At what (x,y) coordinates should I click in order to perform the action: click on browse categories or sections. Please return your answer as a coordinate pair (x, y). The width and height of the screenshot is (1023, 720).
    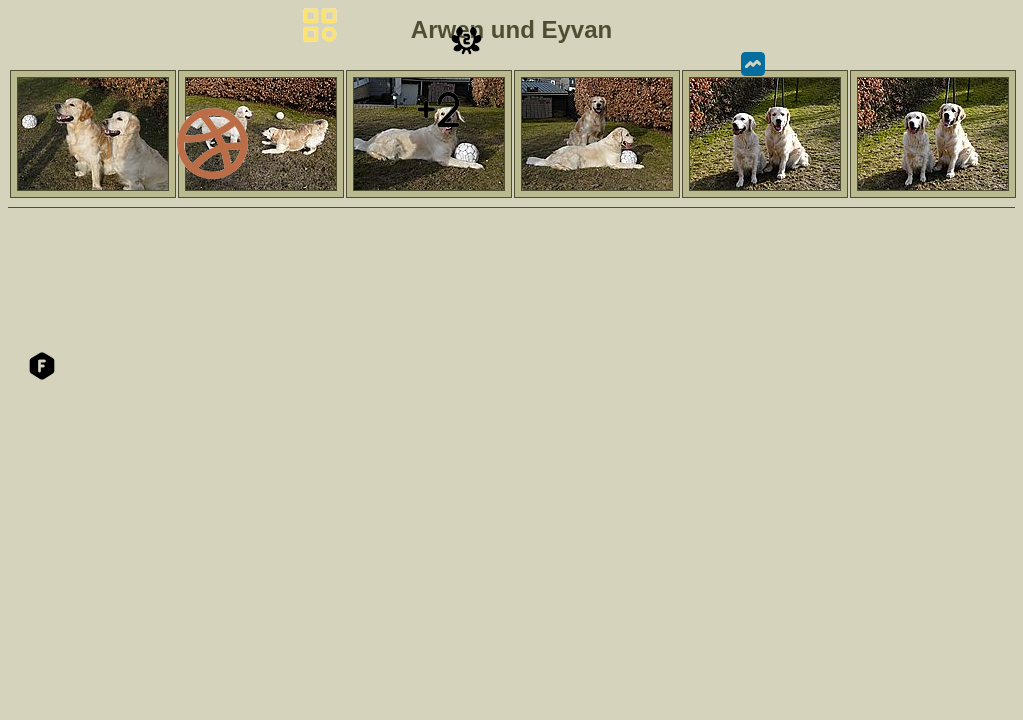
    Looking at the image, I should click on (320, 25).